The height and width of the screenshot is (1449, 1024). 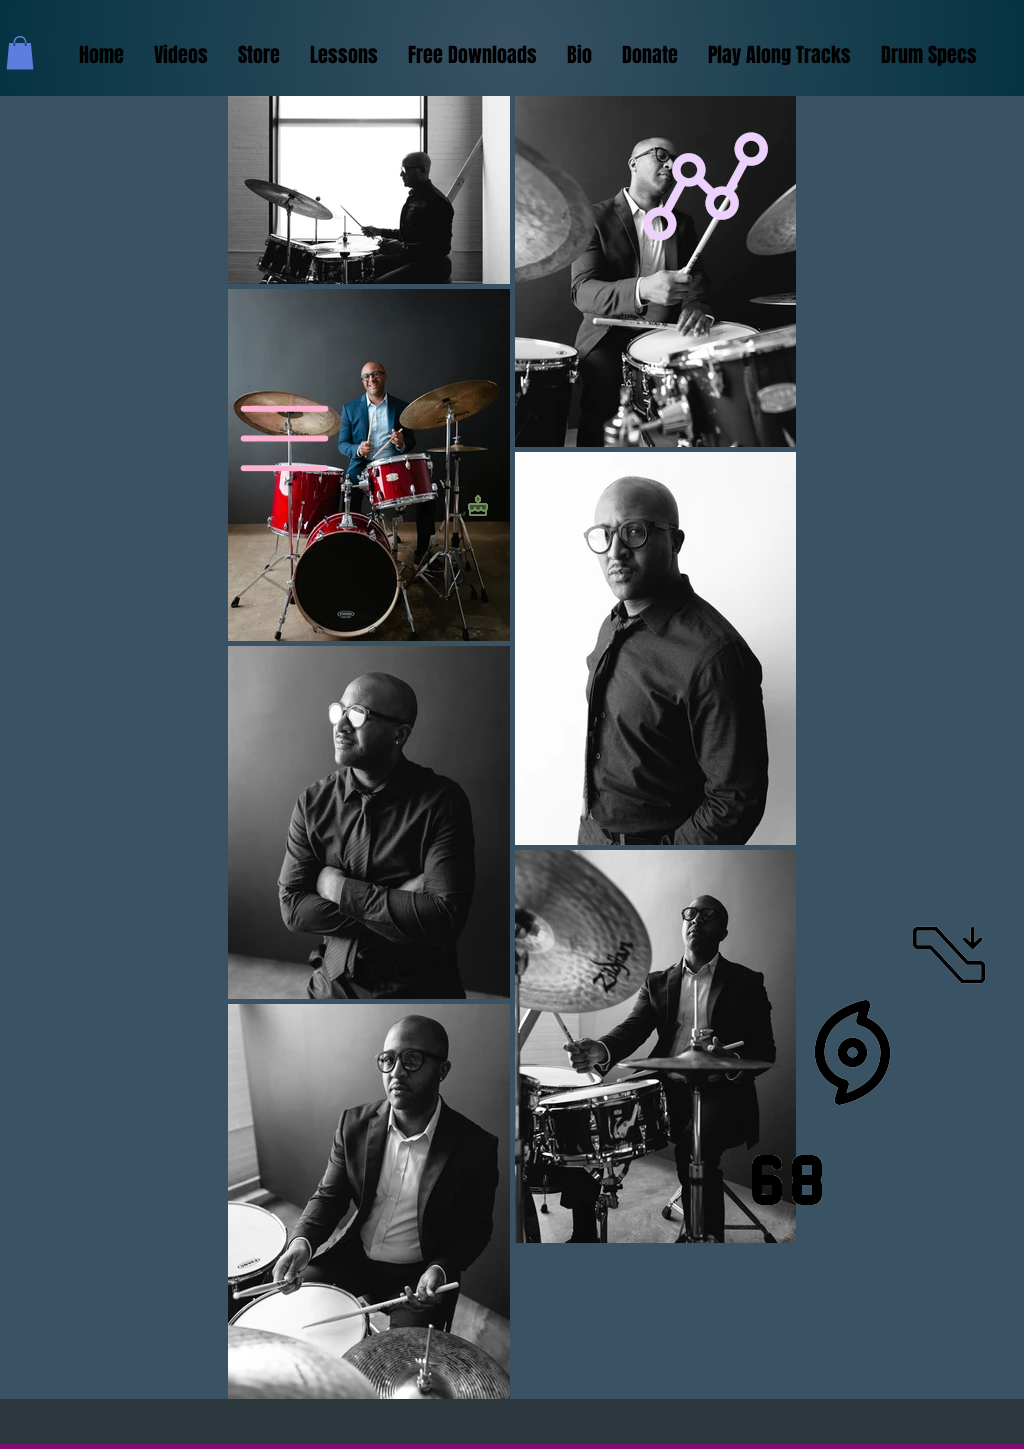 I want to click on view birthday or celebration notifications, so click(x=478, y=507).